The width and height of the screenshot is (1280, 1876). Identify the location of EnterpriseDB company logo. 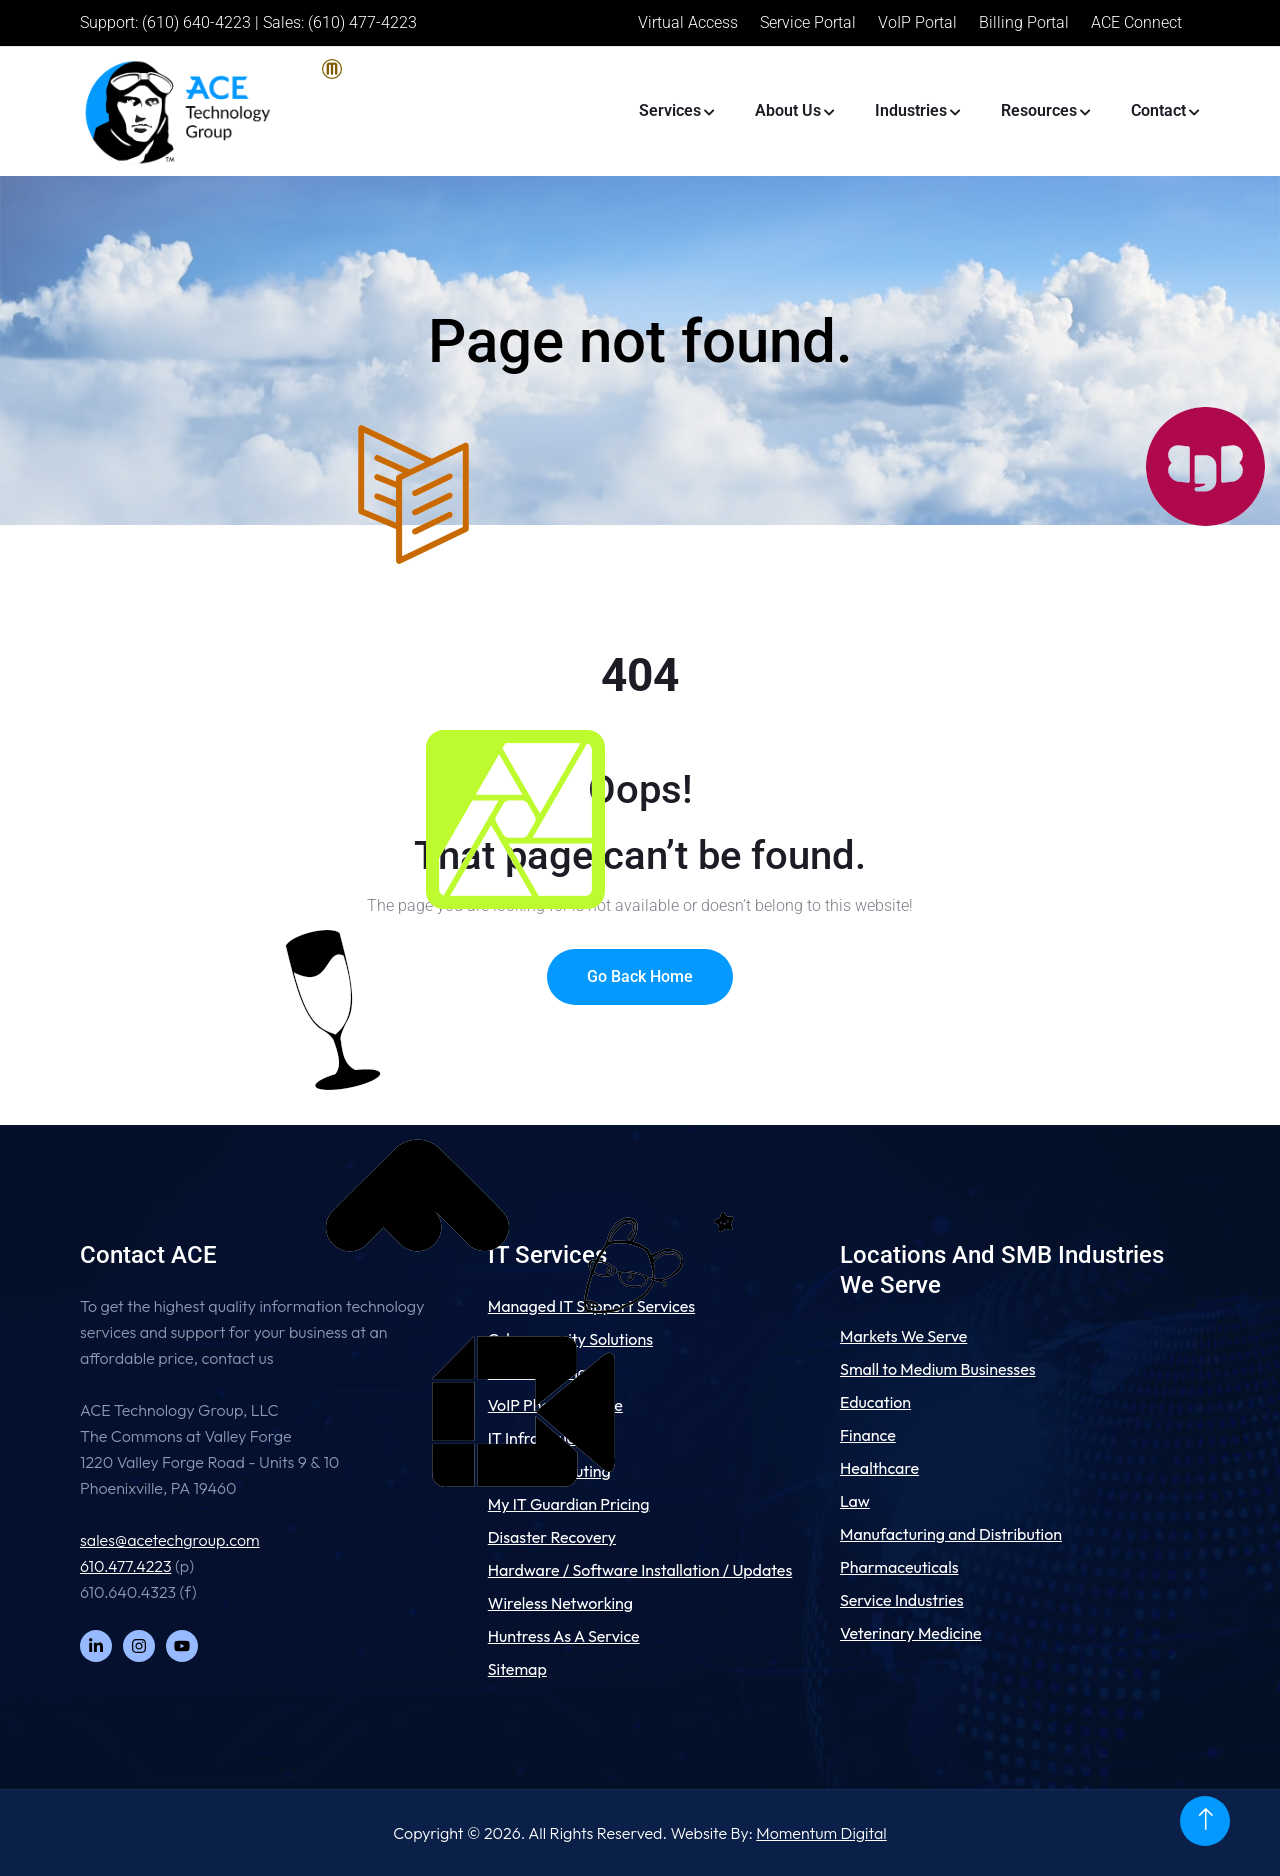
(1205, 466).